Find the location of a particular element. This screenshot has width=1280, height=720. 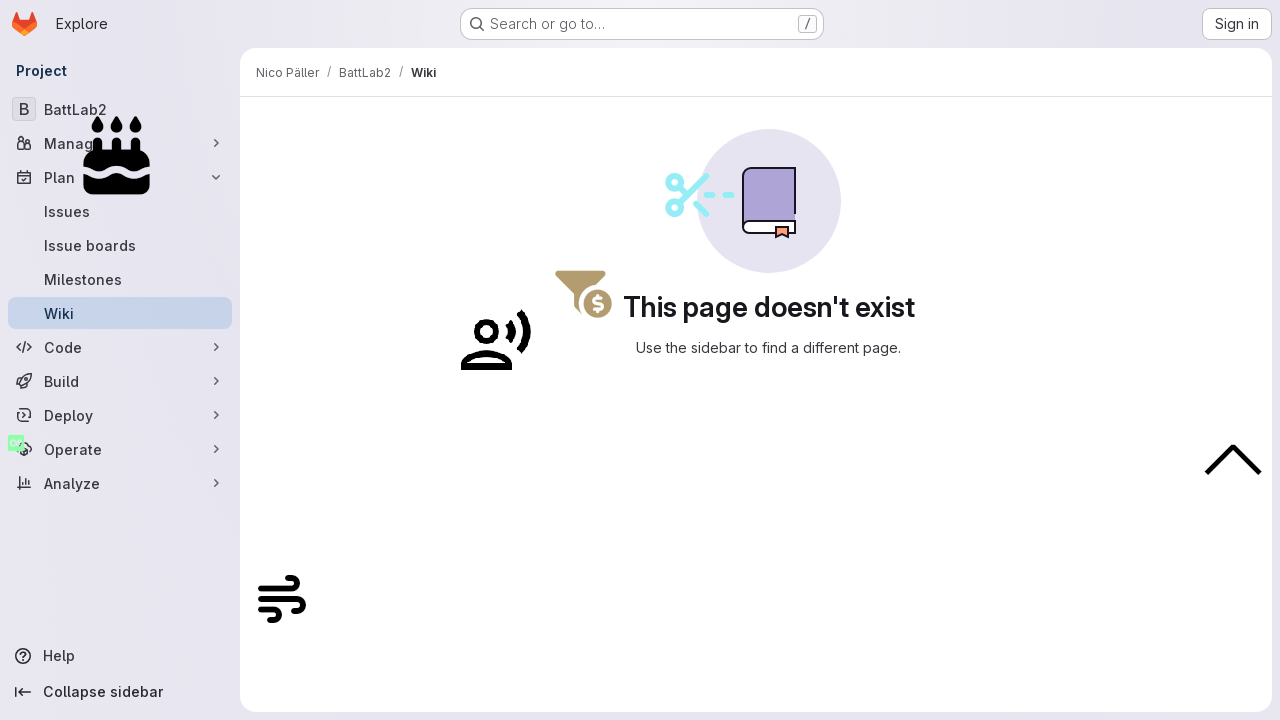

indicates current wind conditions is located at coordinates (282, 599).